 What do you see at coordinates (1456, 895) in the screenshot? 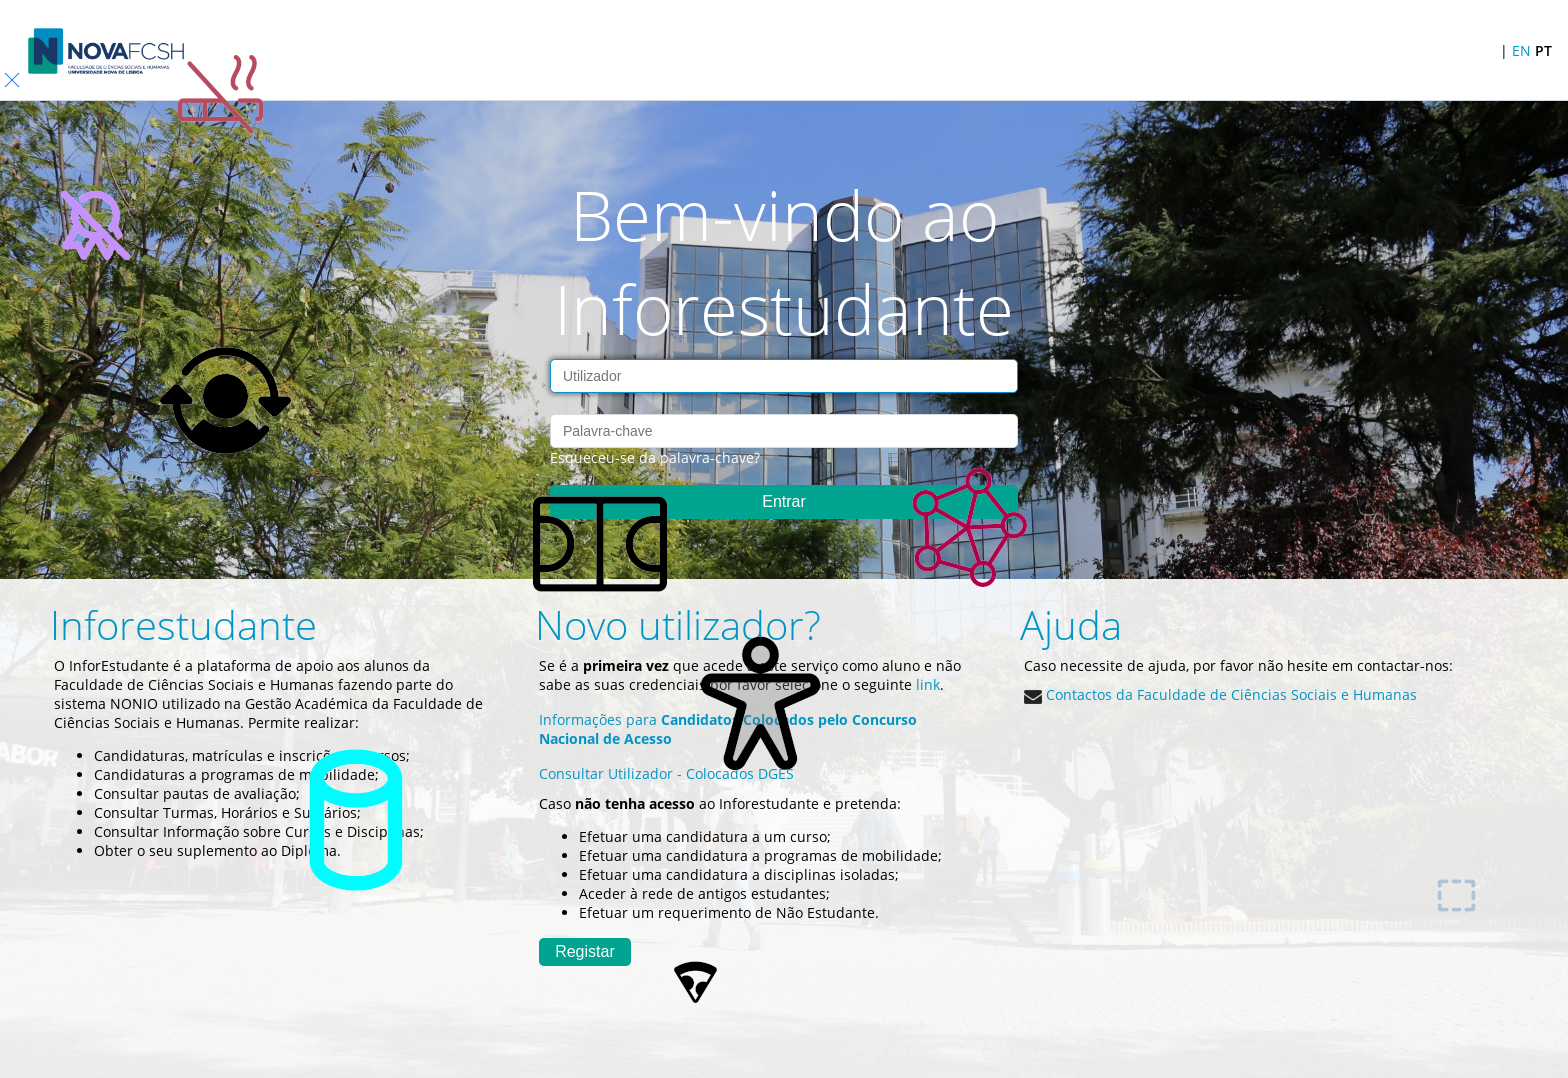
I see `select or define a region` at bounding box center [1456, 895].